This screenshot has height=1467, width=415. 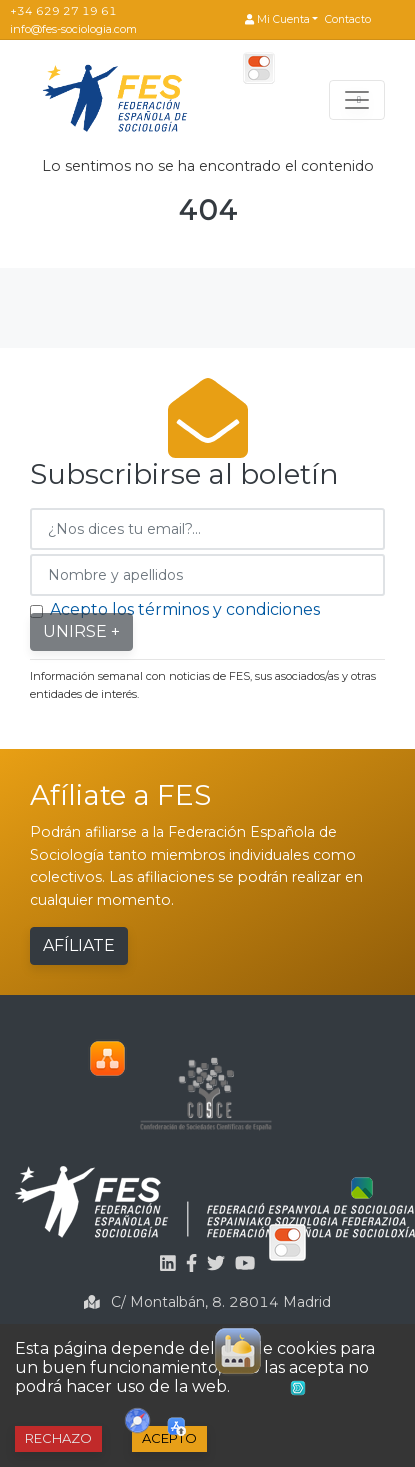 What do you see at coordinates (259, 68) in the screenshot?
I see `open system settings or preferences` at bounding box center [259, 68].